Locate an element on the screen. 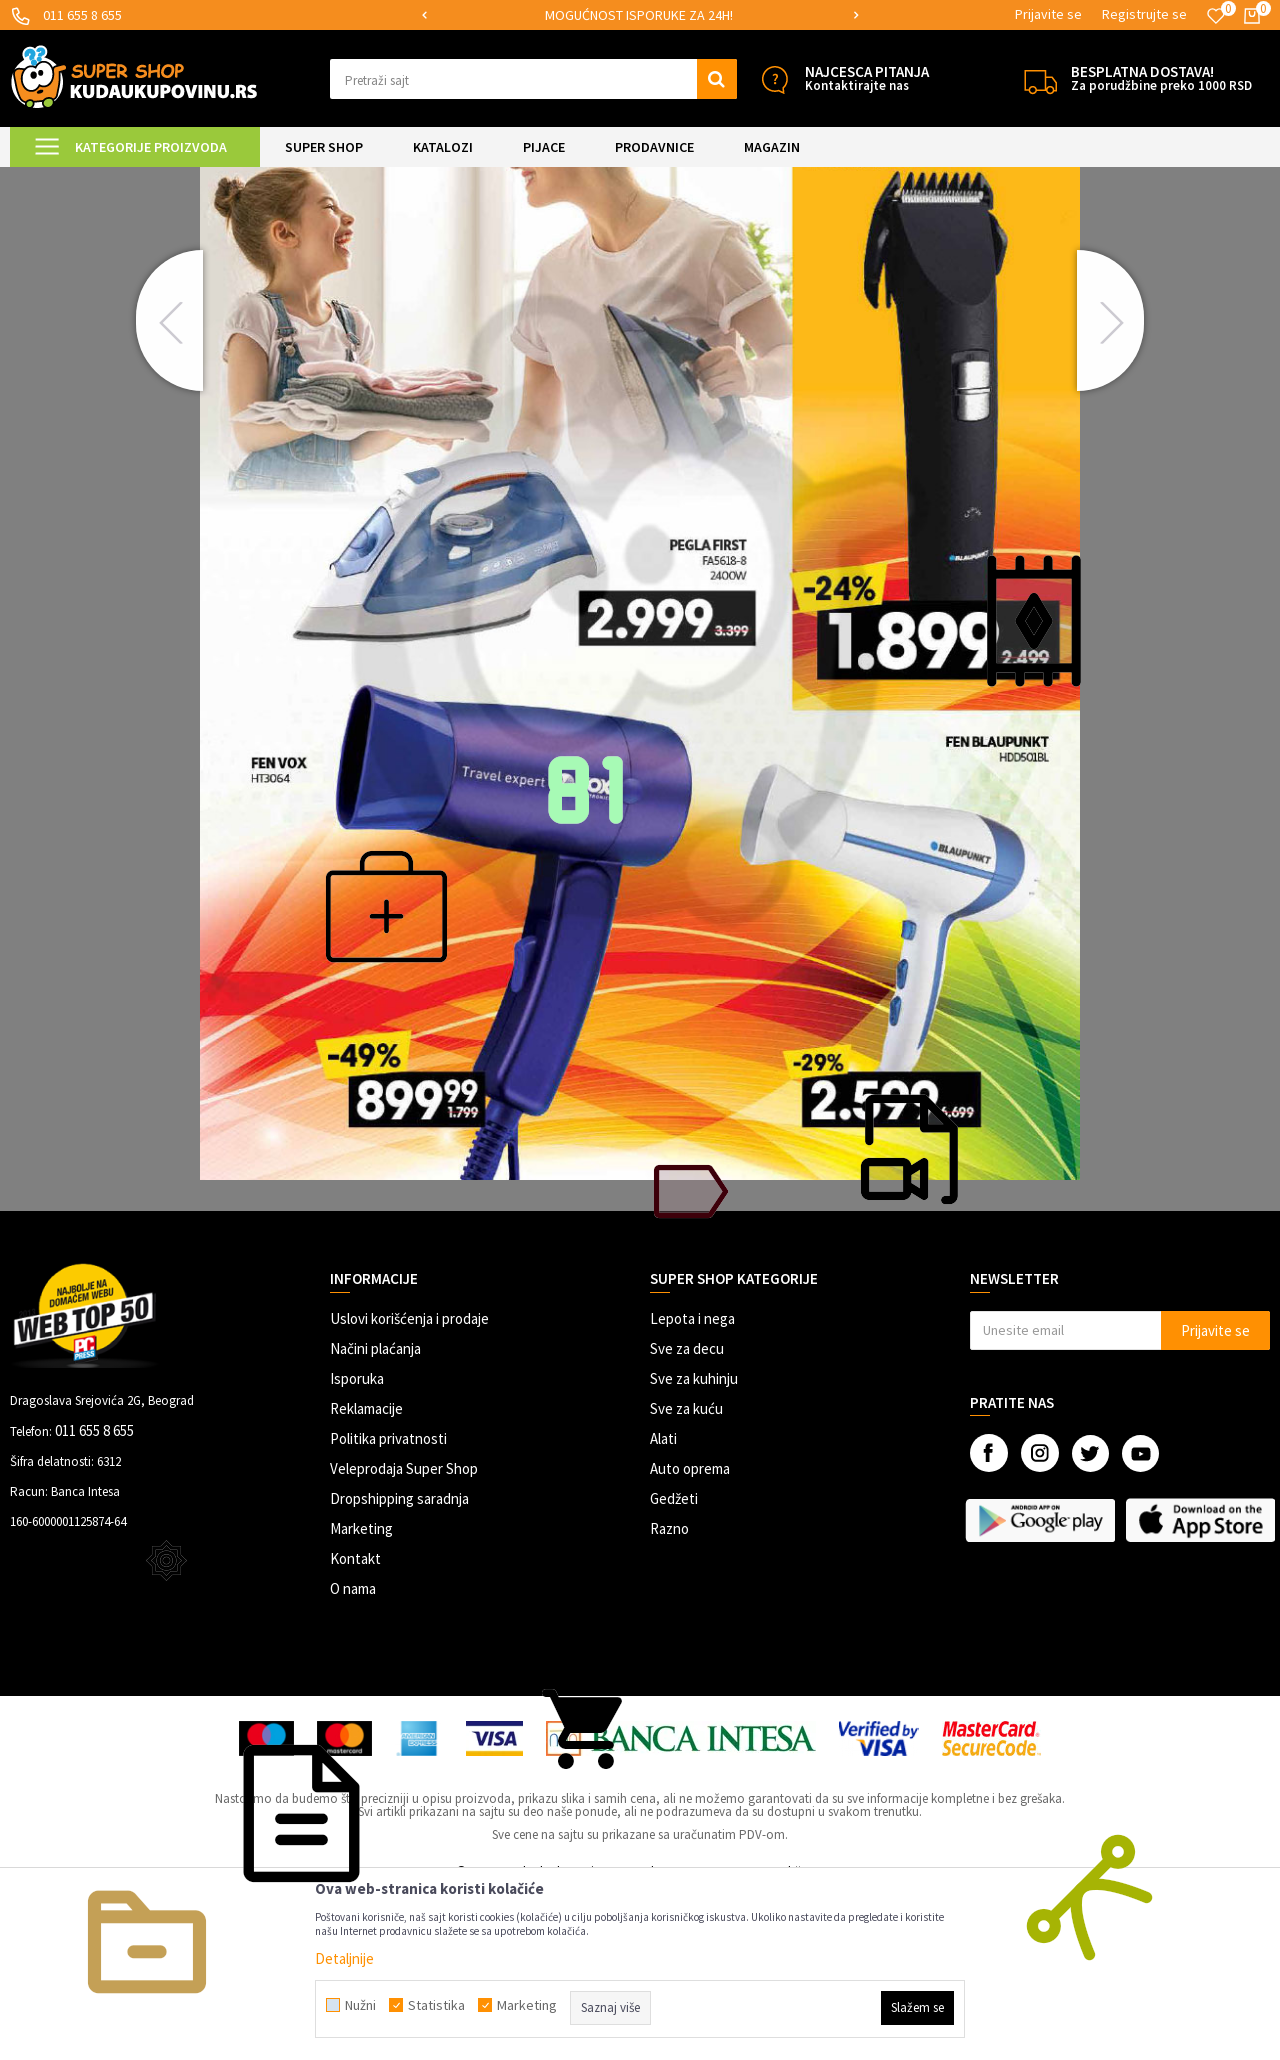 The image size is (1280, 2060). access first aid or medical resources is located at coordinates (386, 911).